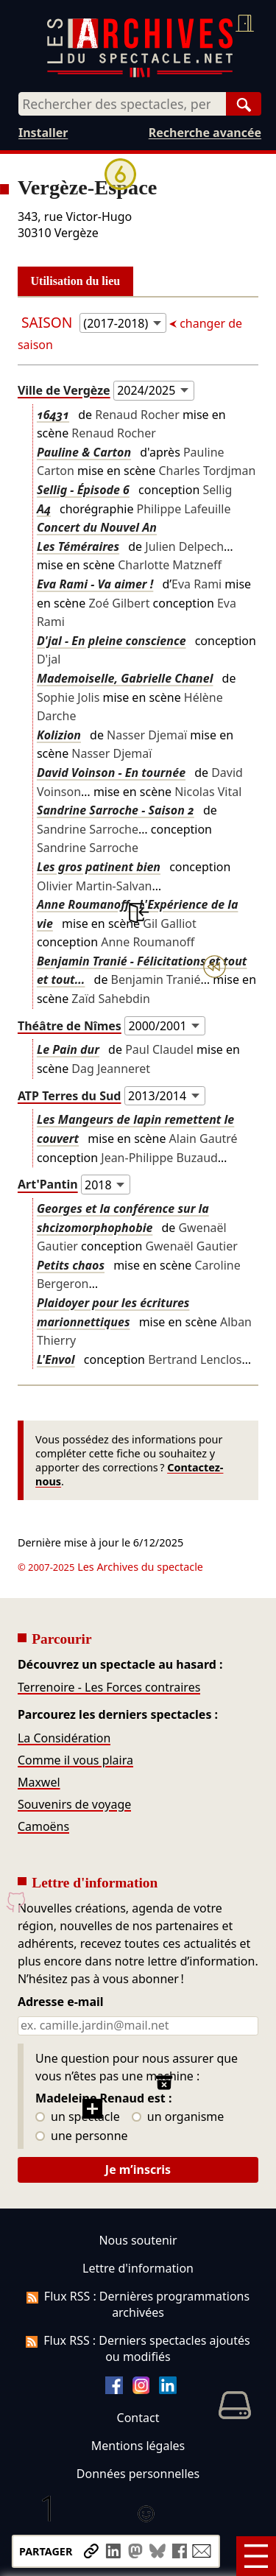  What do you see at coordinates (92, 2108) in the screenshot?
I see `add a new item or content` at bounding box center [92, 2108].